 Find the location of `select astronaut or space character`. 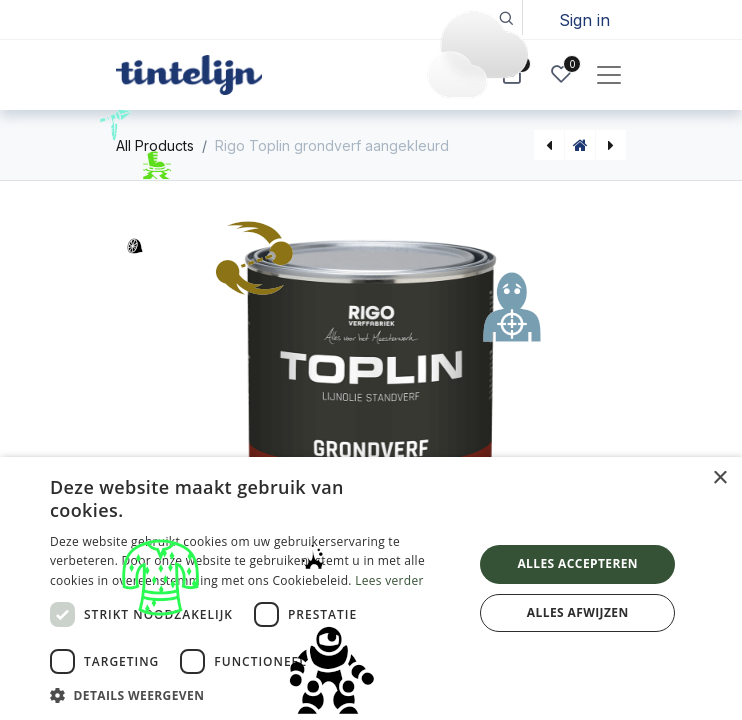

select astronaut or space character is located at coordinates (330, 670).